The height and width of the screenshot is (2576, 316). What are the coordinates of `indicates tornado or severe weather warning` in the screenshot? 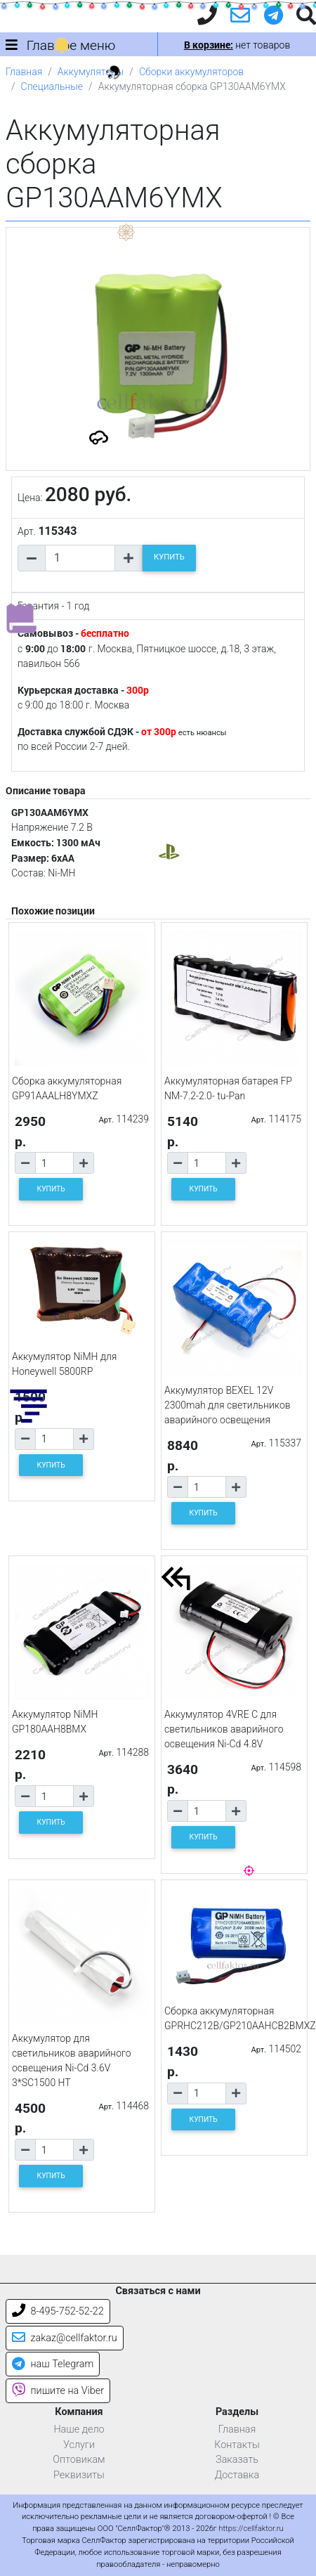 It's located at (28, 1406).